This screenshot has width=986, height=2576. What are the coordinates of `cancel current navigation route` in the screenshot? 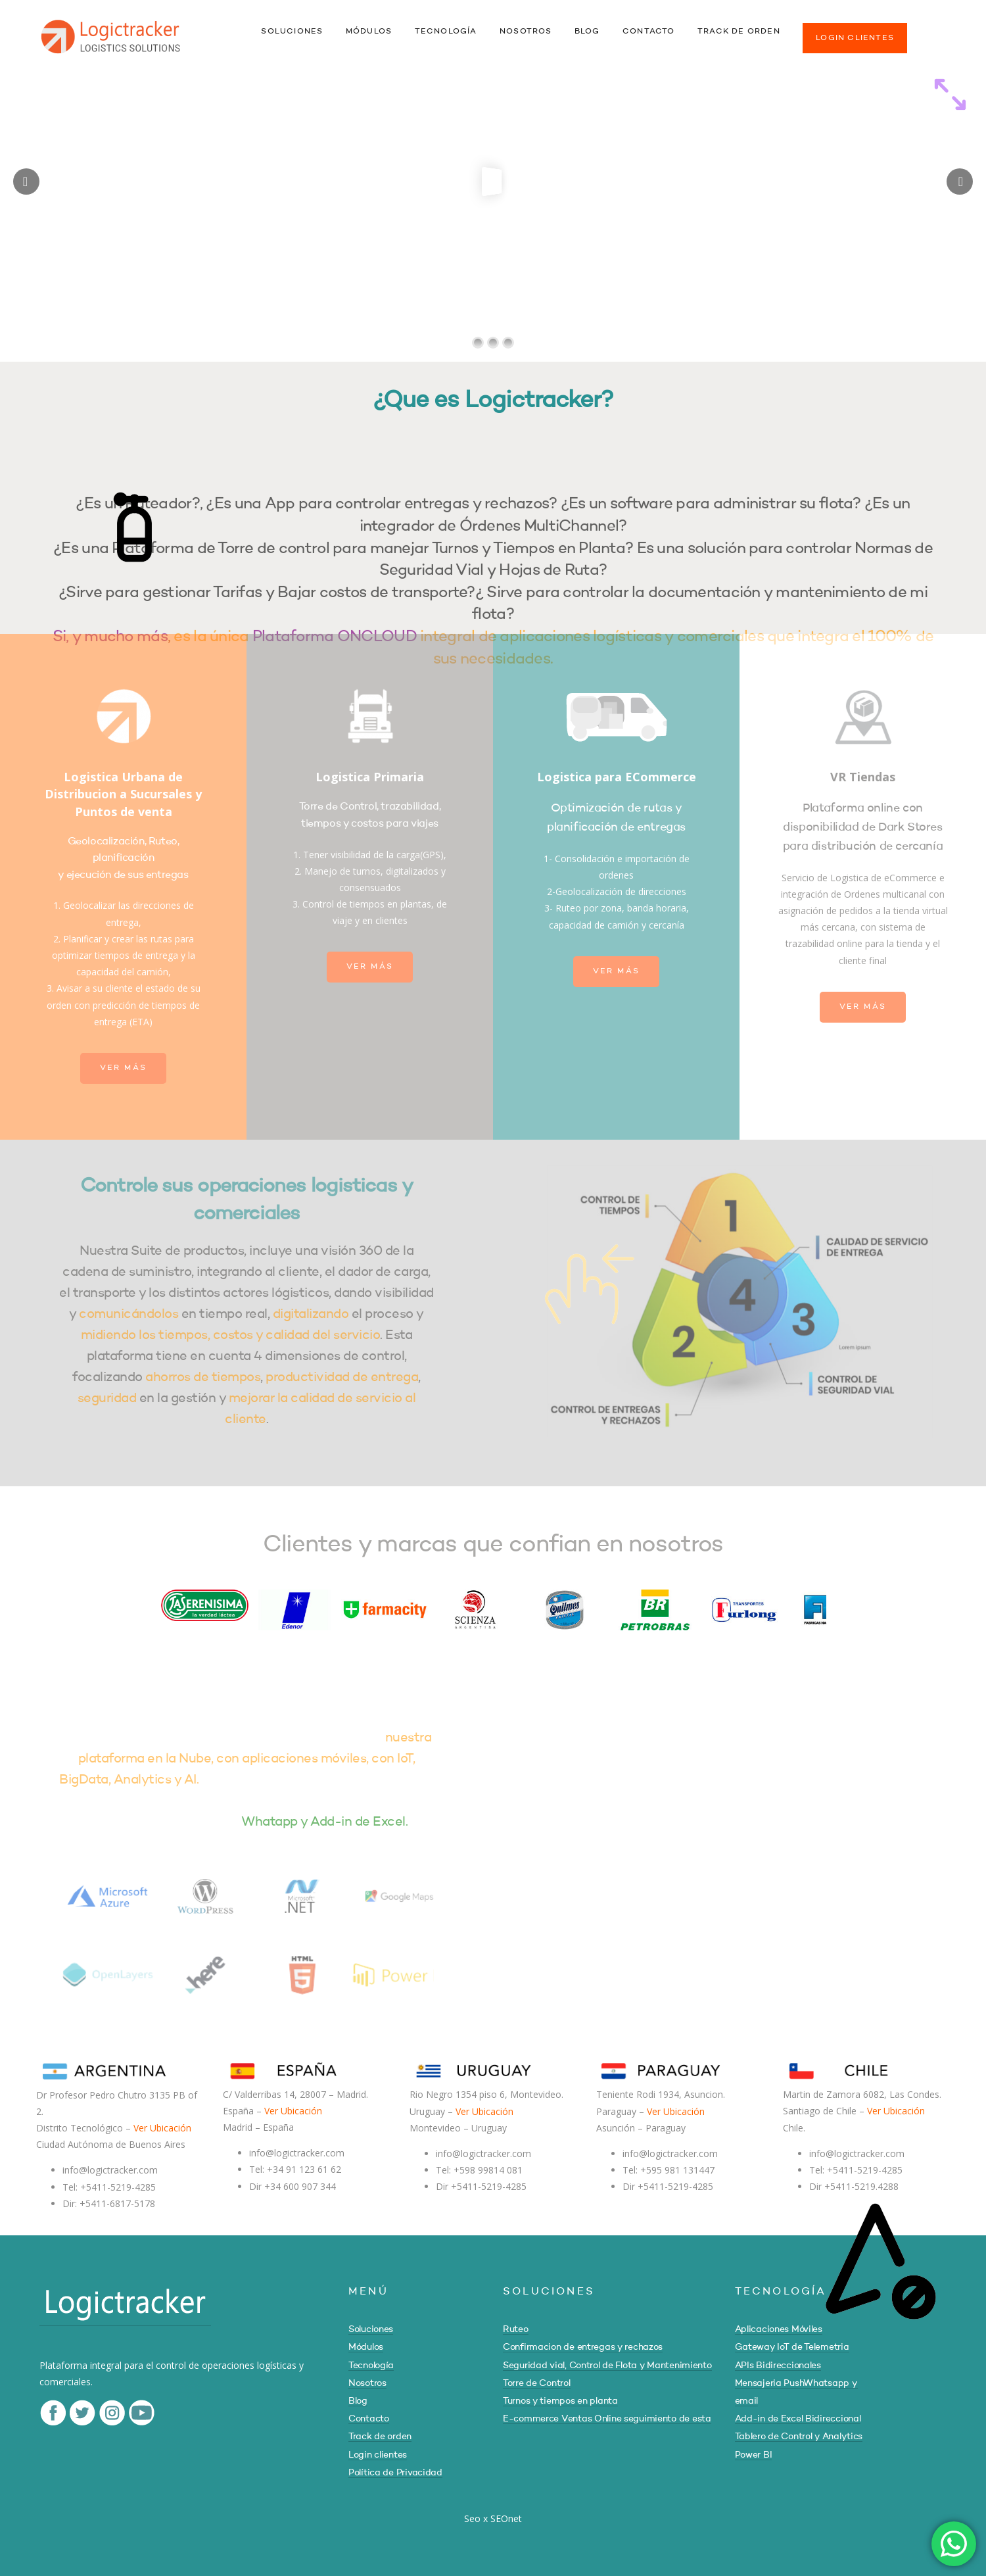 It's located at (875, 2258).